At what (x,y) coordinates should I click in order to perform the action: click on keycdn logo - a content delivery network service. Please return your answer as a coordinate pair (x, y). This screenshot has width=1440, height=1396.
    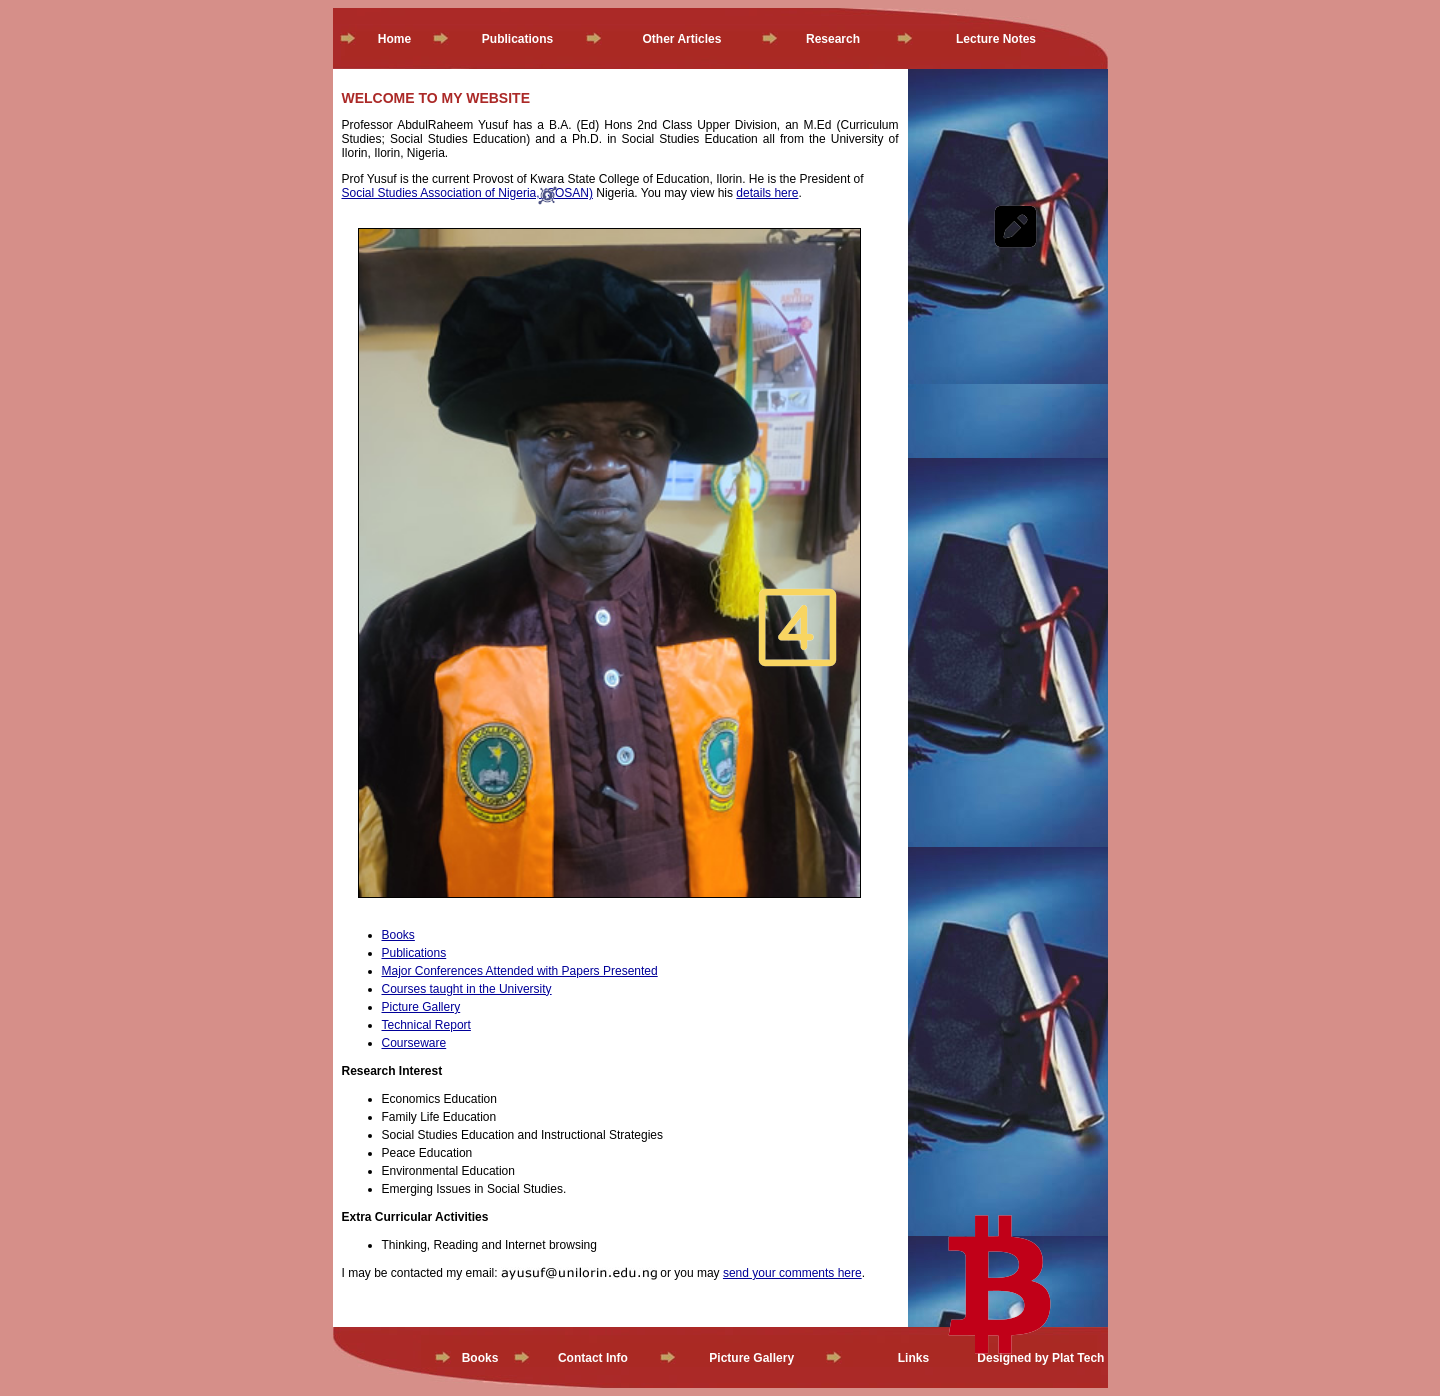
    Looking at the image, I should click on (547, 195).